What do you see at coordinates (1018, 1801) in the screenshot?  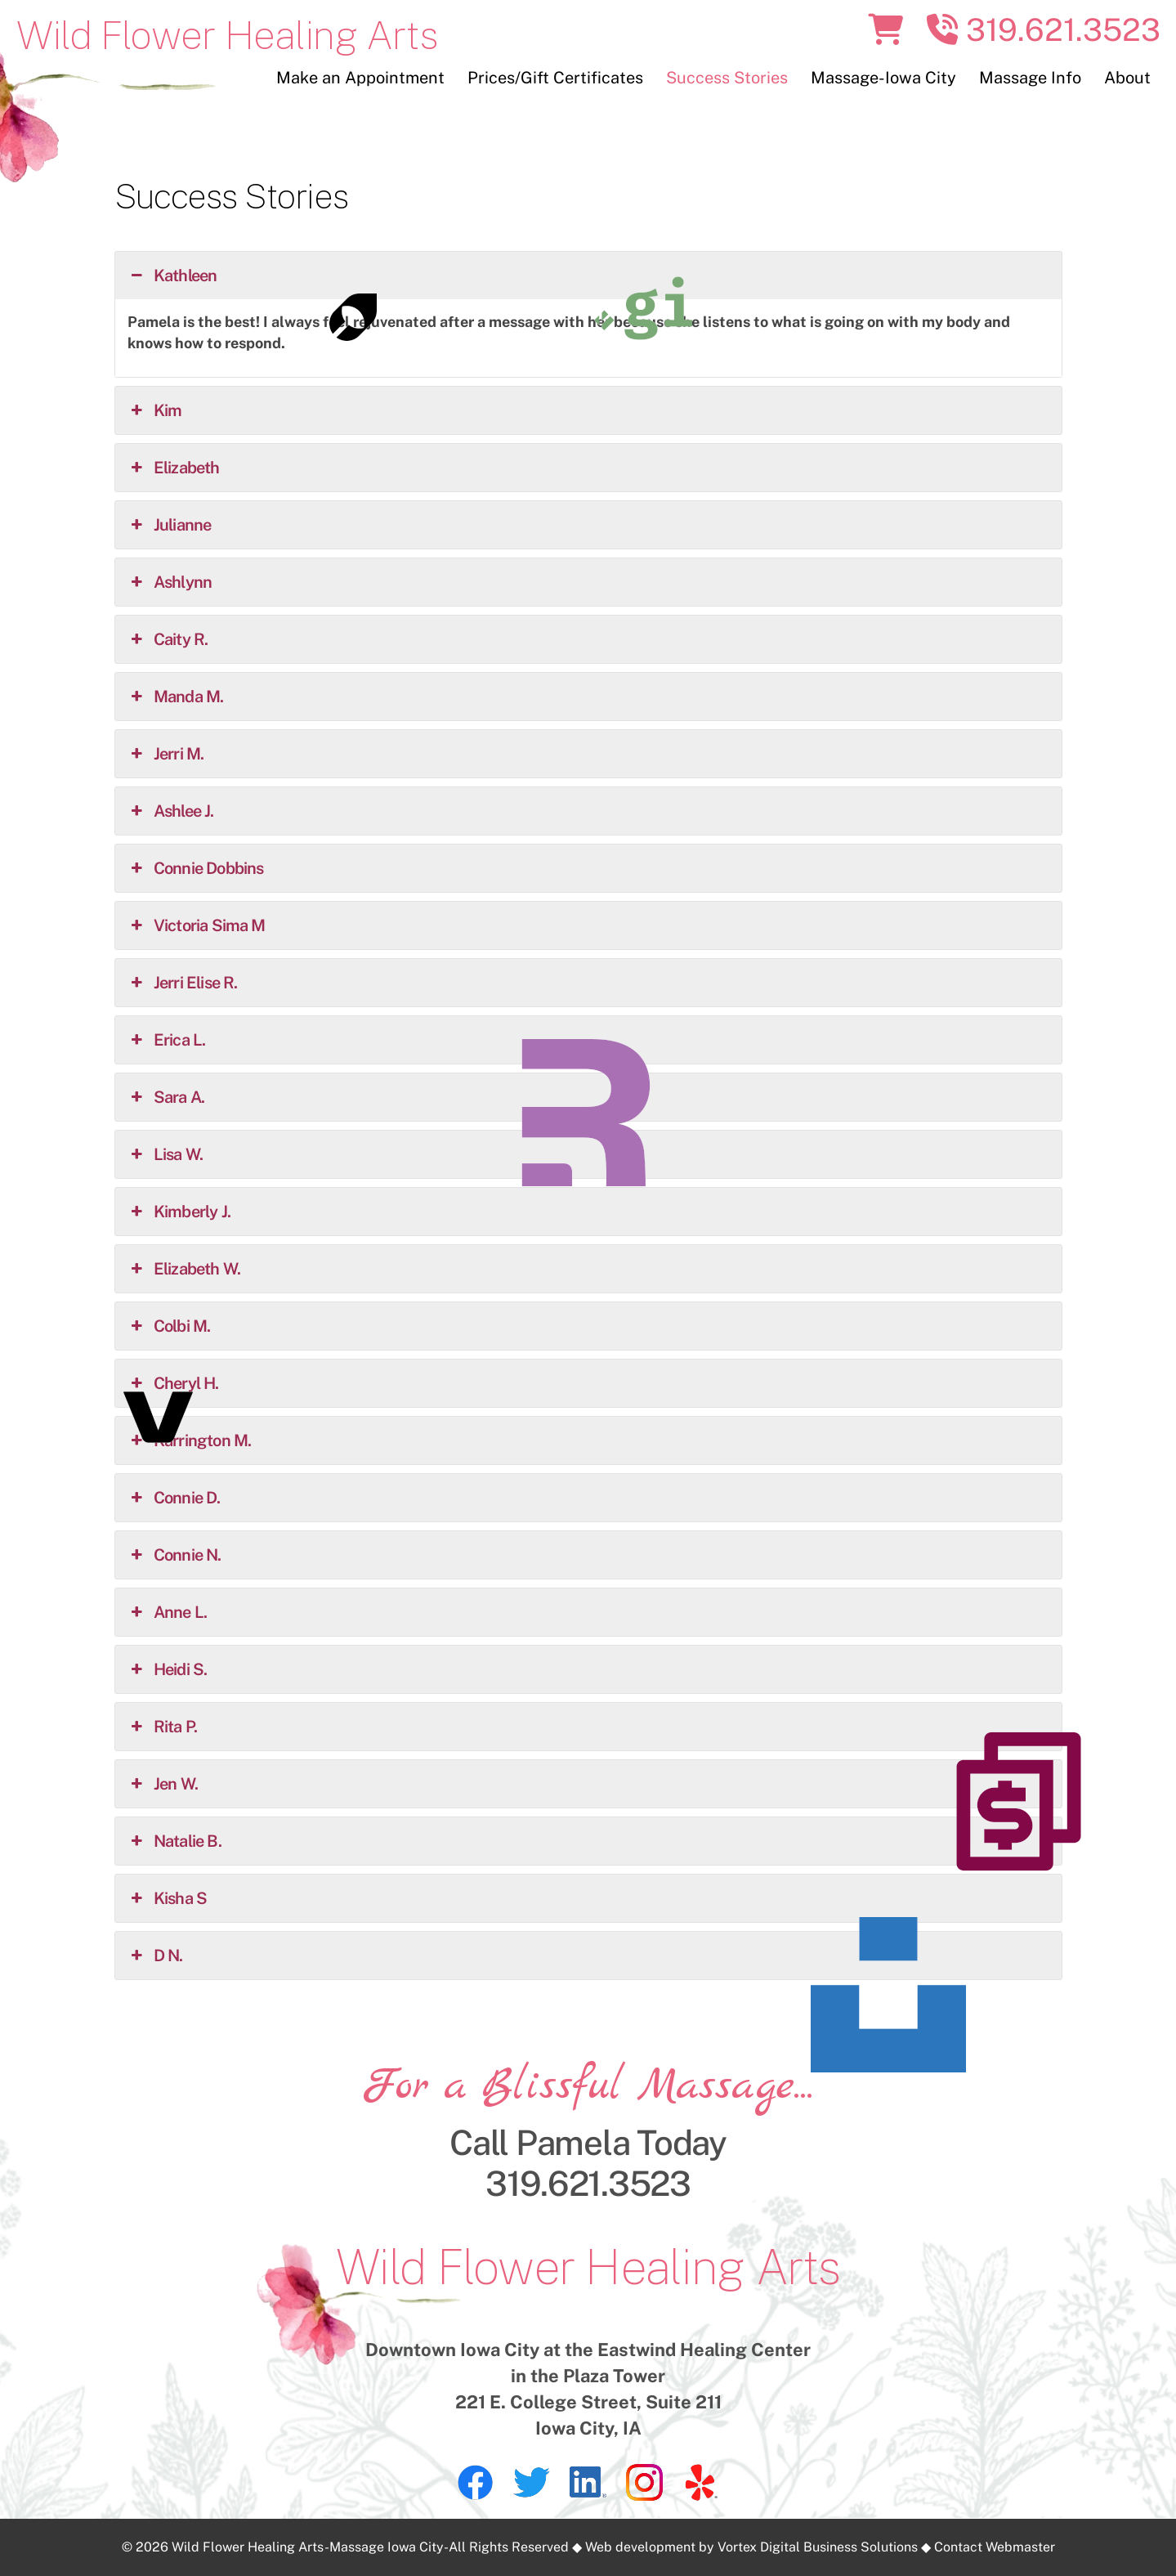 I see `view currency or financial documents` at bounding box center [1018, 1801].